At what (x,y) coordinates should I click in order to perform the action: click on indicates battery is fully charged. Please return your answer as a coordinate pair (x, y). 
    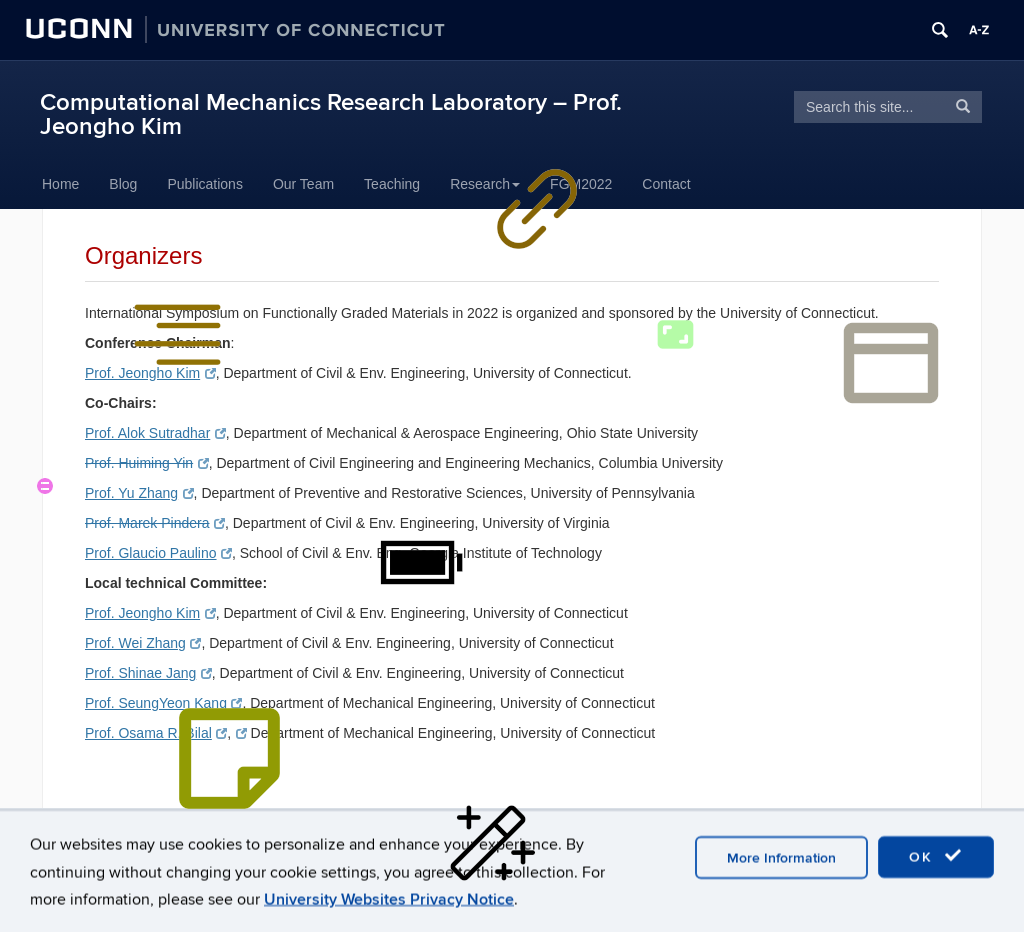
    Looking at the image, I should click on (421, 562).